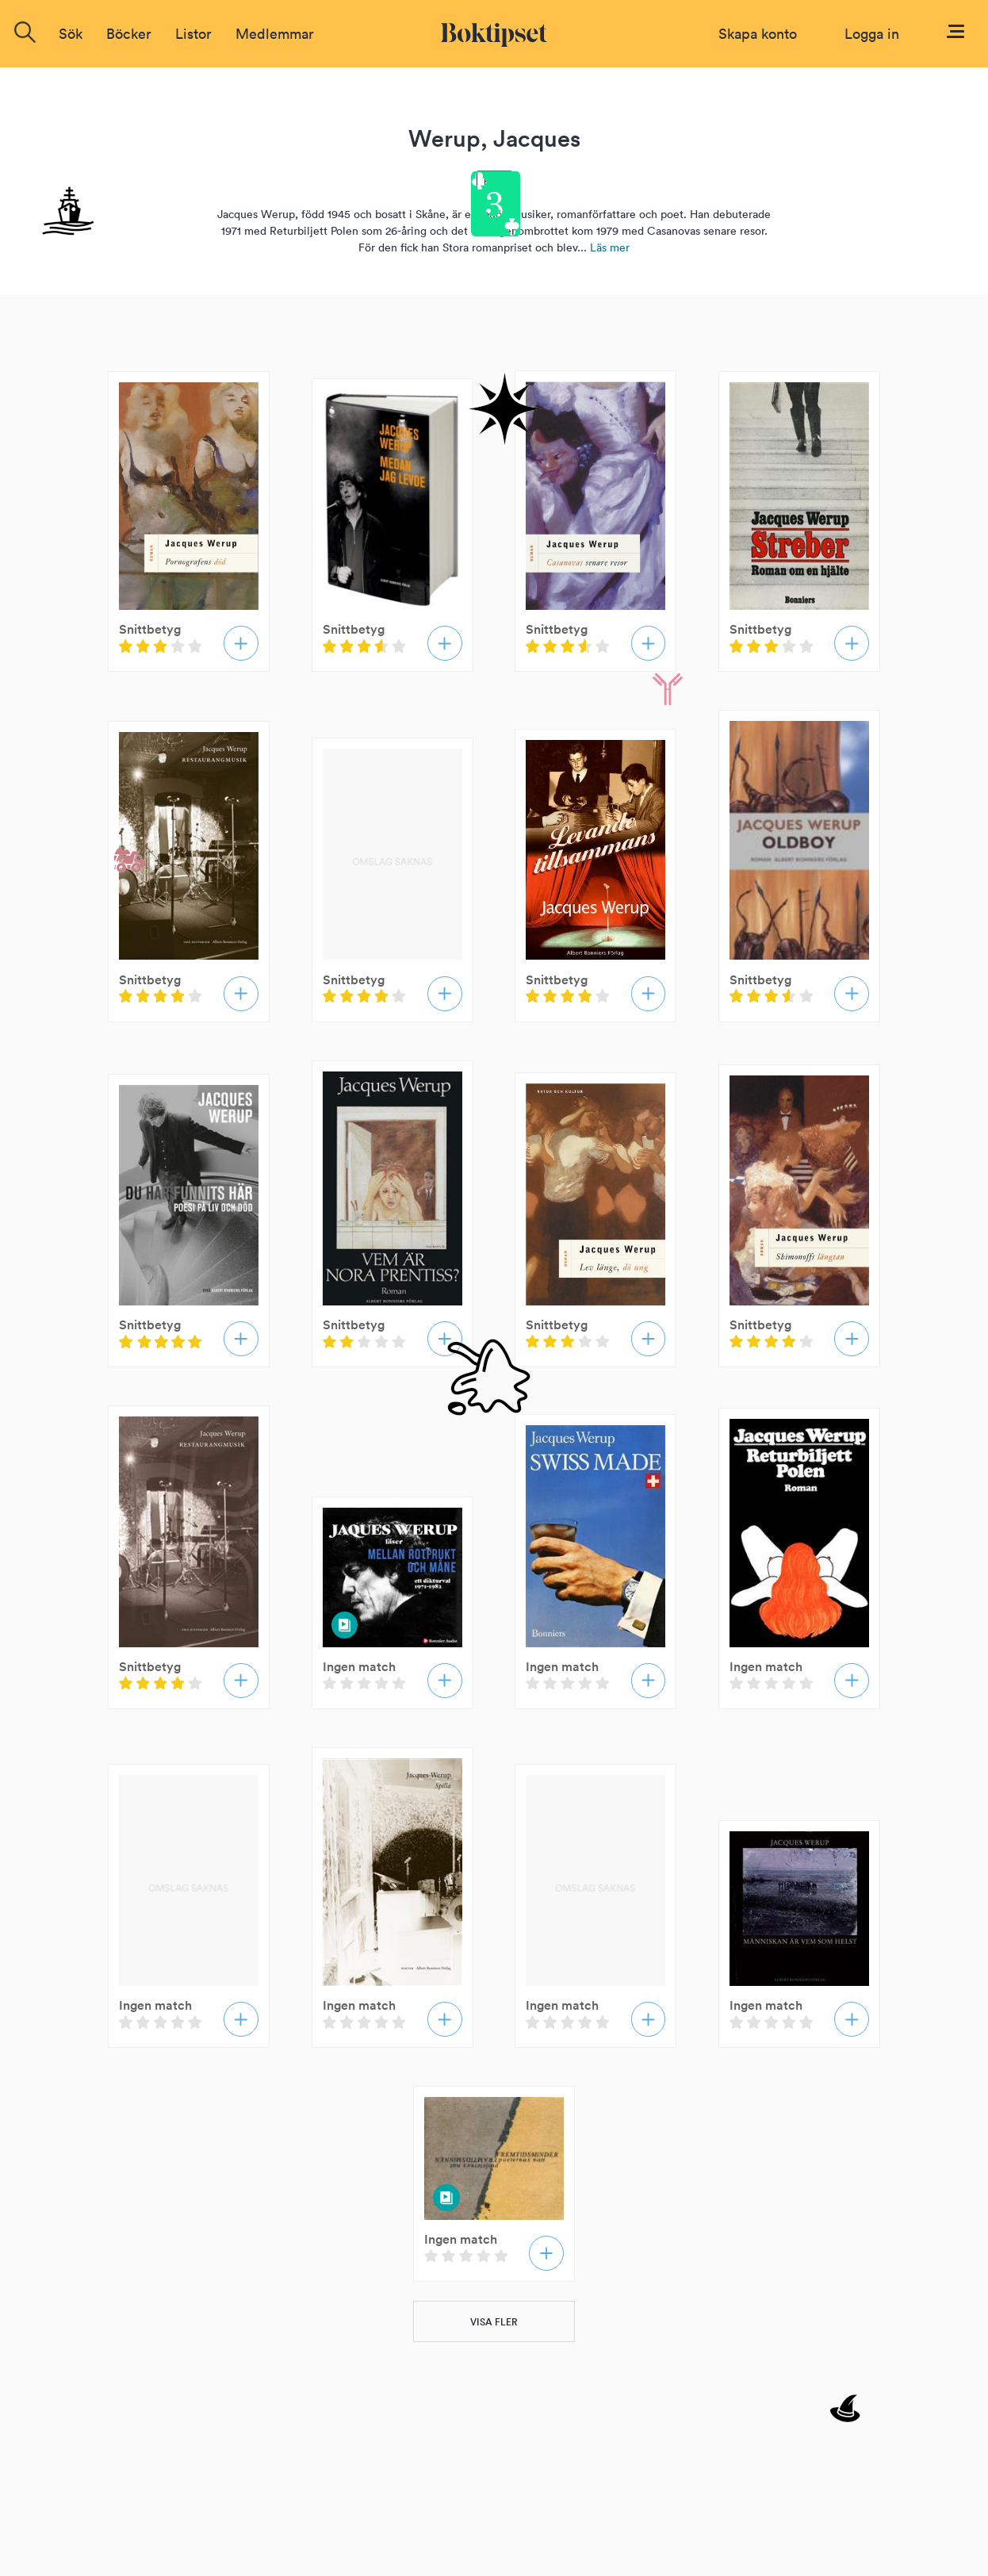 This screenshot has height=2576, width=988. Describe the element at coordinates (129, 860) in the screenshot. I see `mining truck or haul truck used in resource extraction games` at that location.